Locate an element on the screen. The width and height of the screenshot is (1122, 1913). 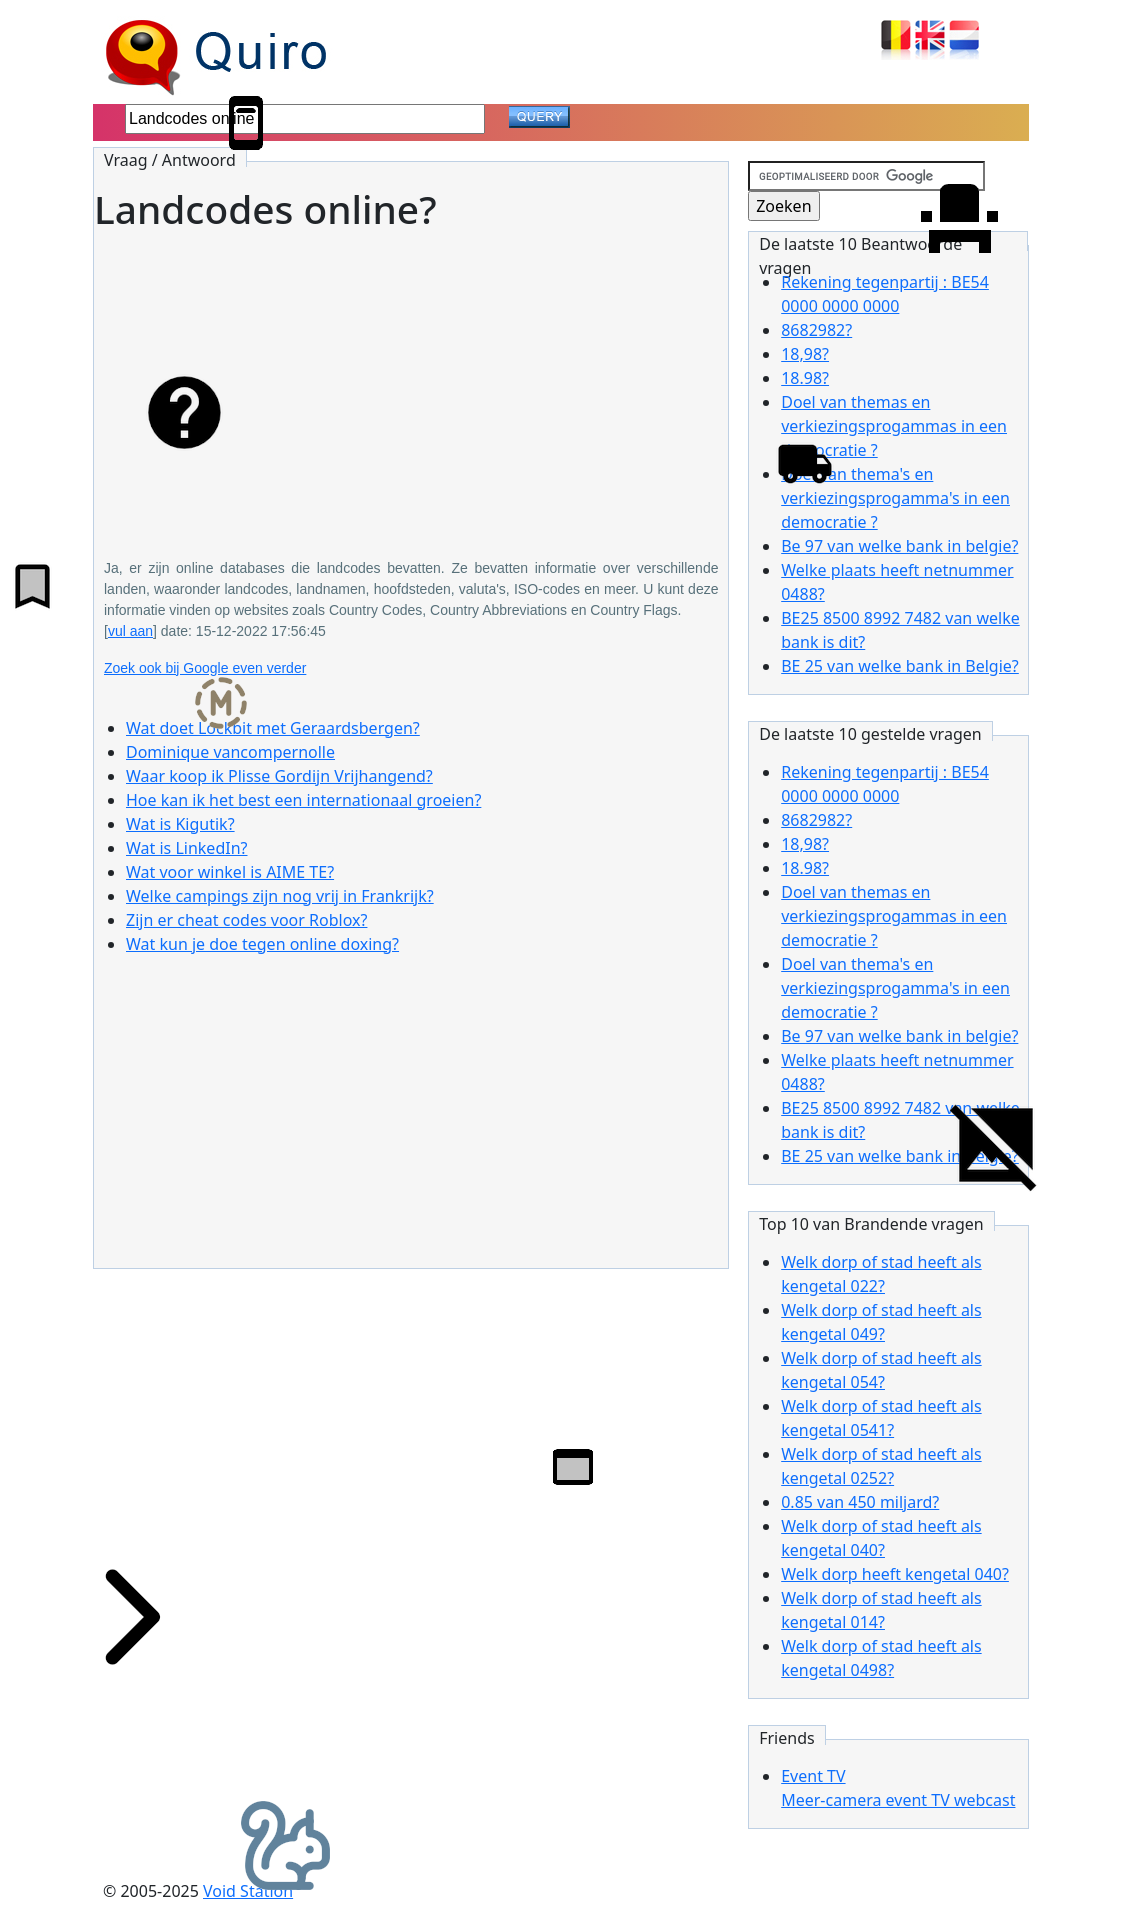
indicates a pending or in-progress medium priority status is located at coordinates (221, 703).